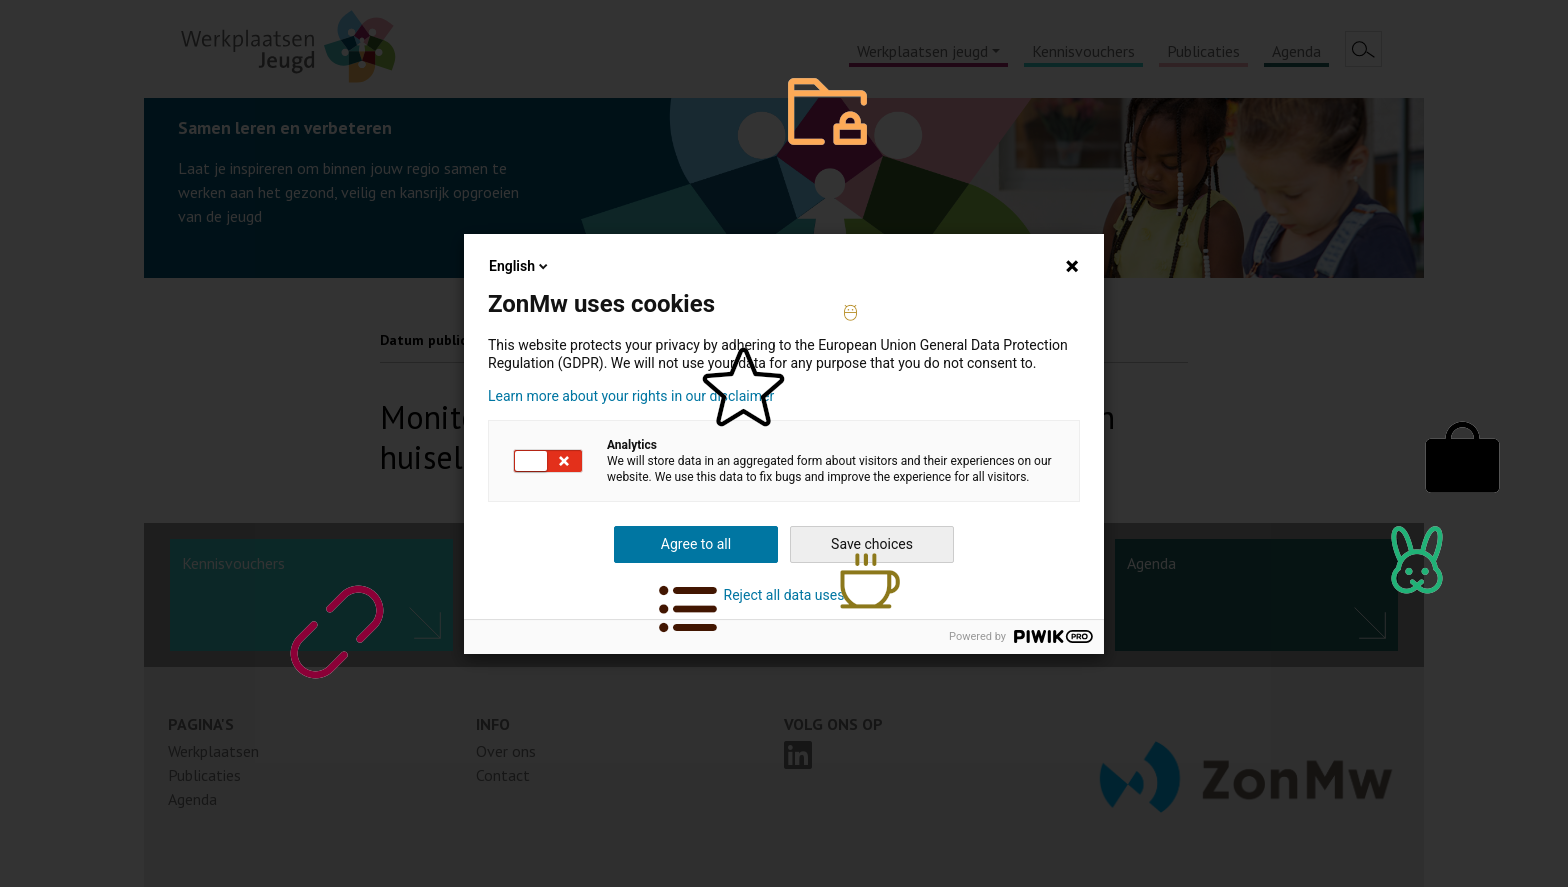 The width and height of the screenshot is (1568, 887). Describe the element at coordinates (827, 111) in the screenshot. I see `access a password-protected folder` at that location.